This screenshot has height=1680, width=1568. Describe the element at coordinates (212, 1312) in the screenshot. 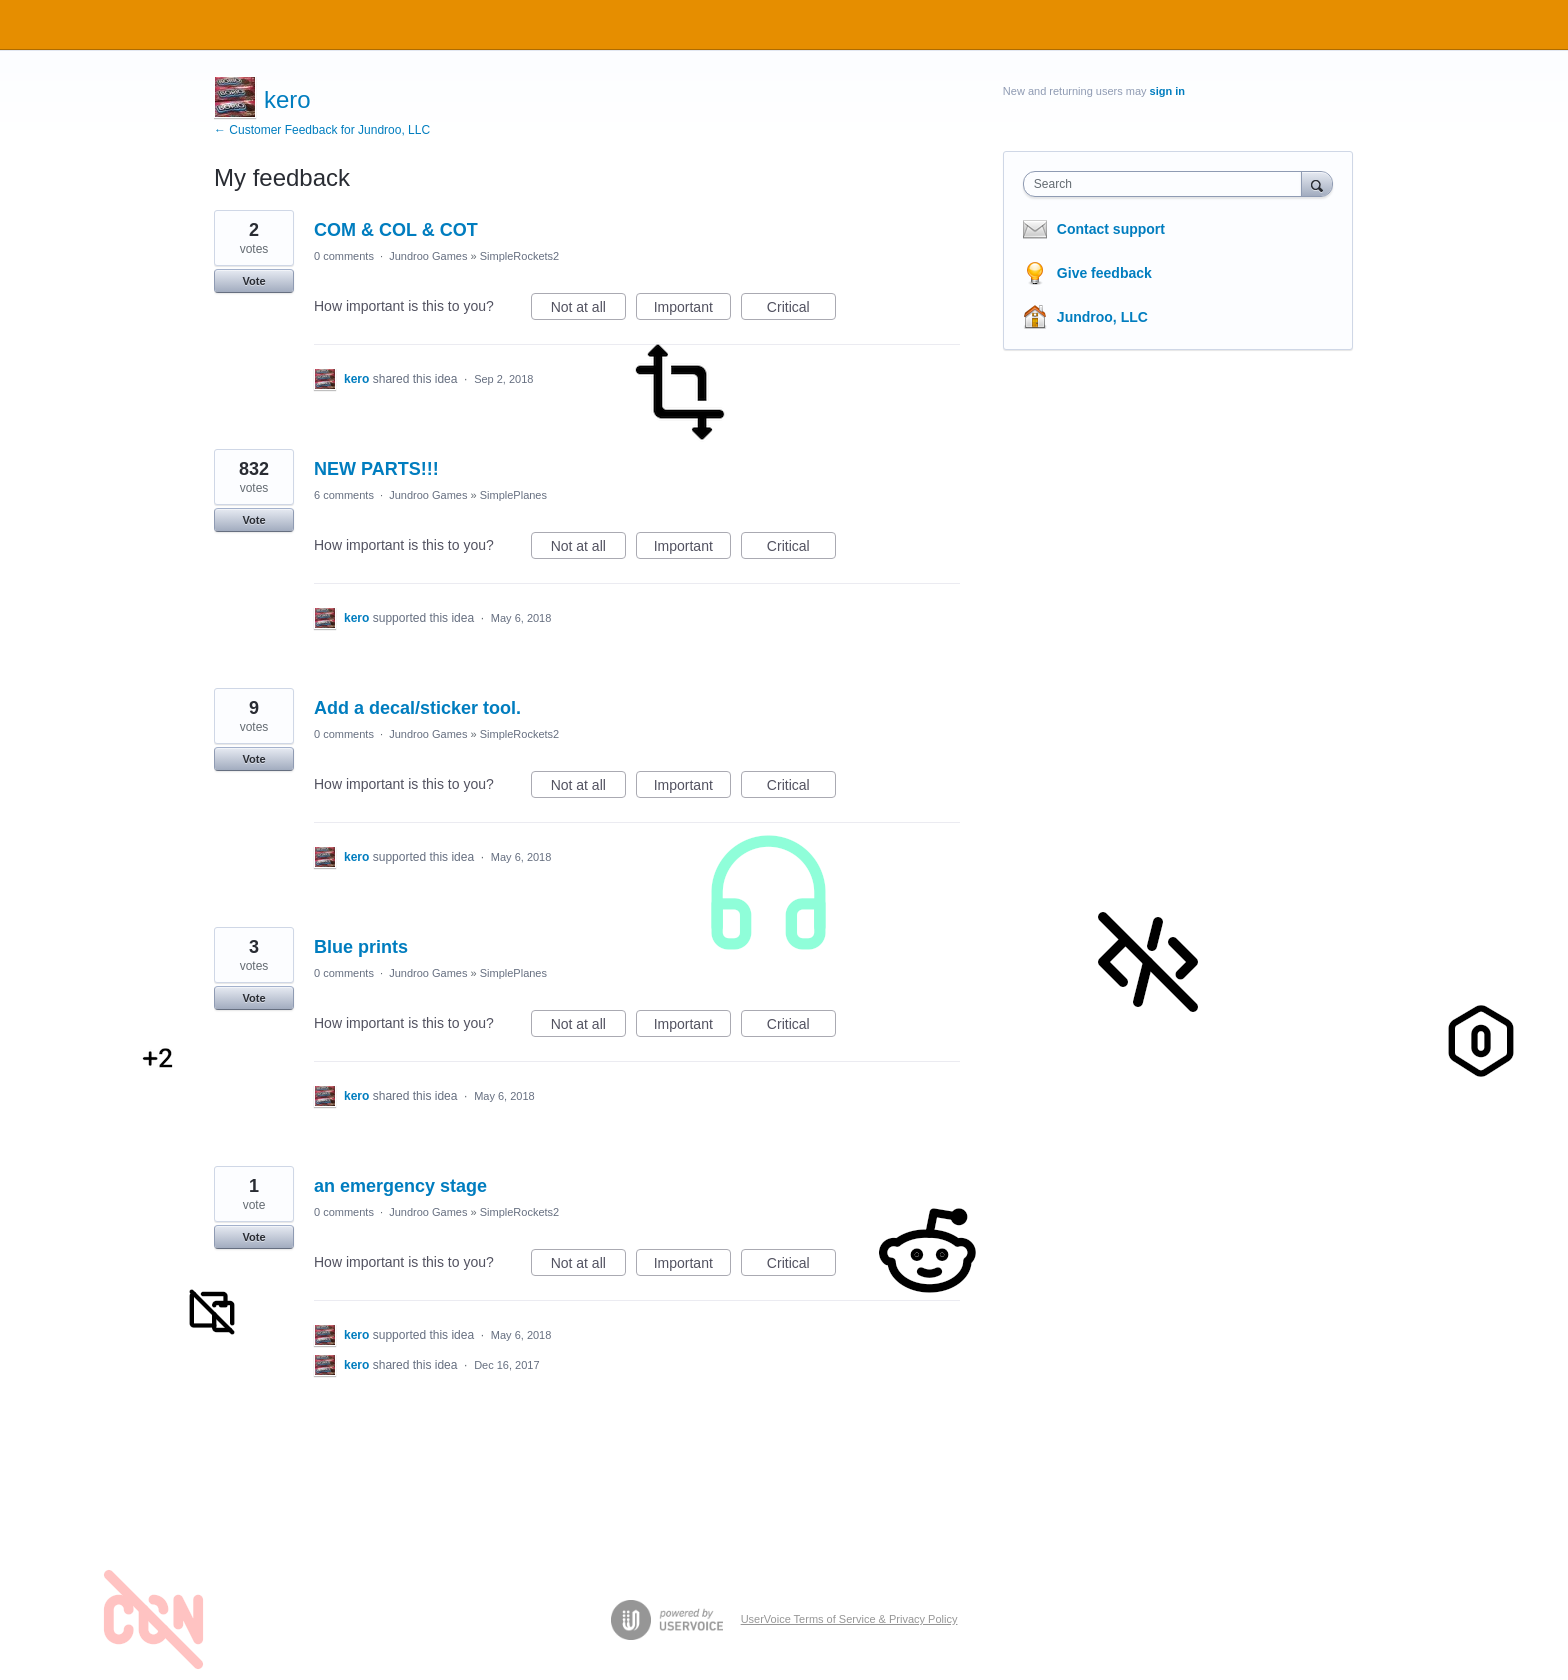

I see `devices are disconnected or unavailable` at that location.